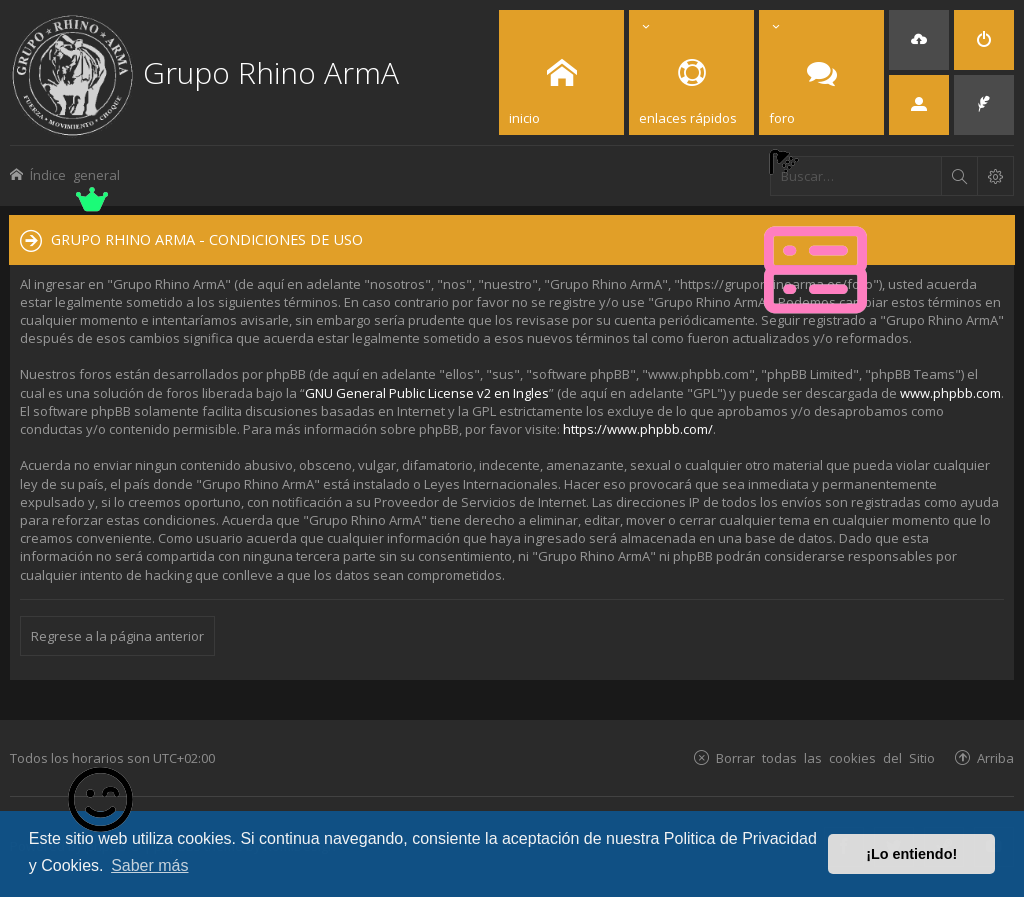  What do you see at coordinates (815, 271) in the screenshot?
I see `access server settings or configuration` at bounding box center [815, 271].